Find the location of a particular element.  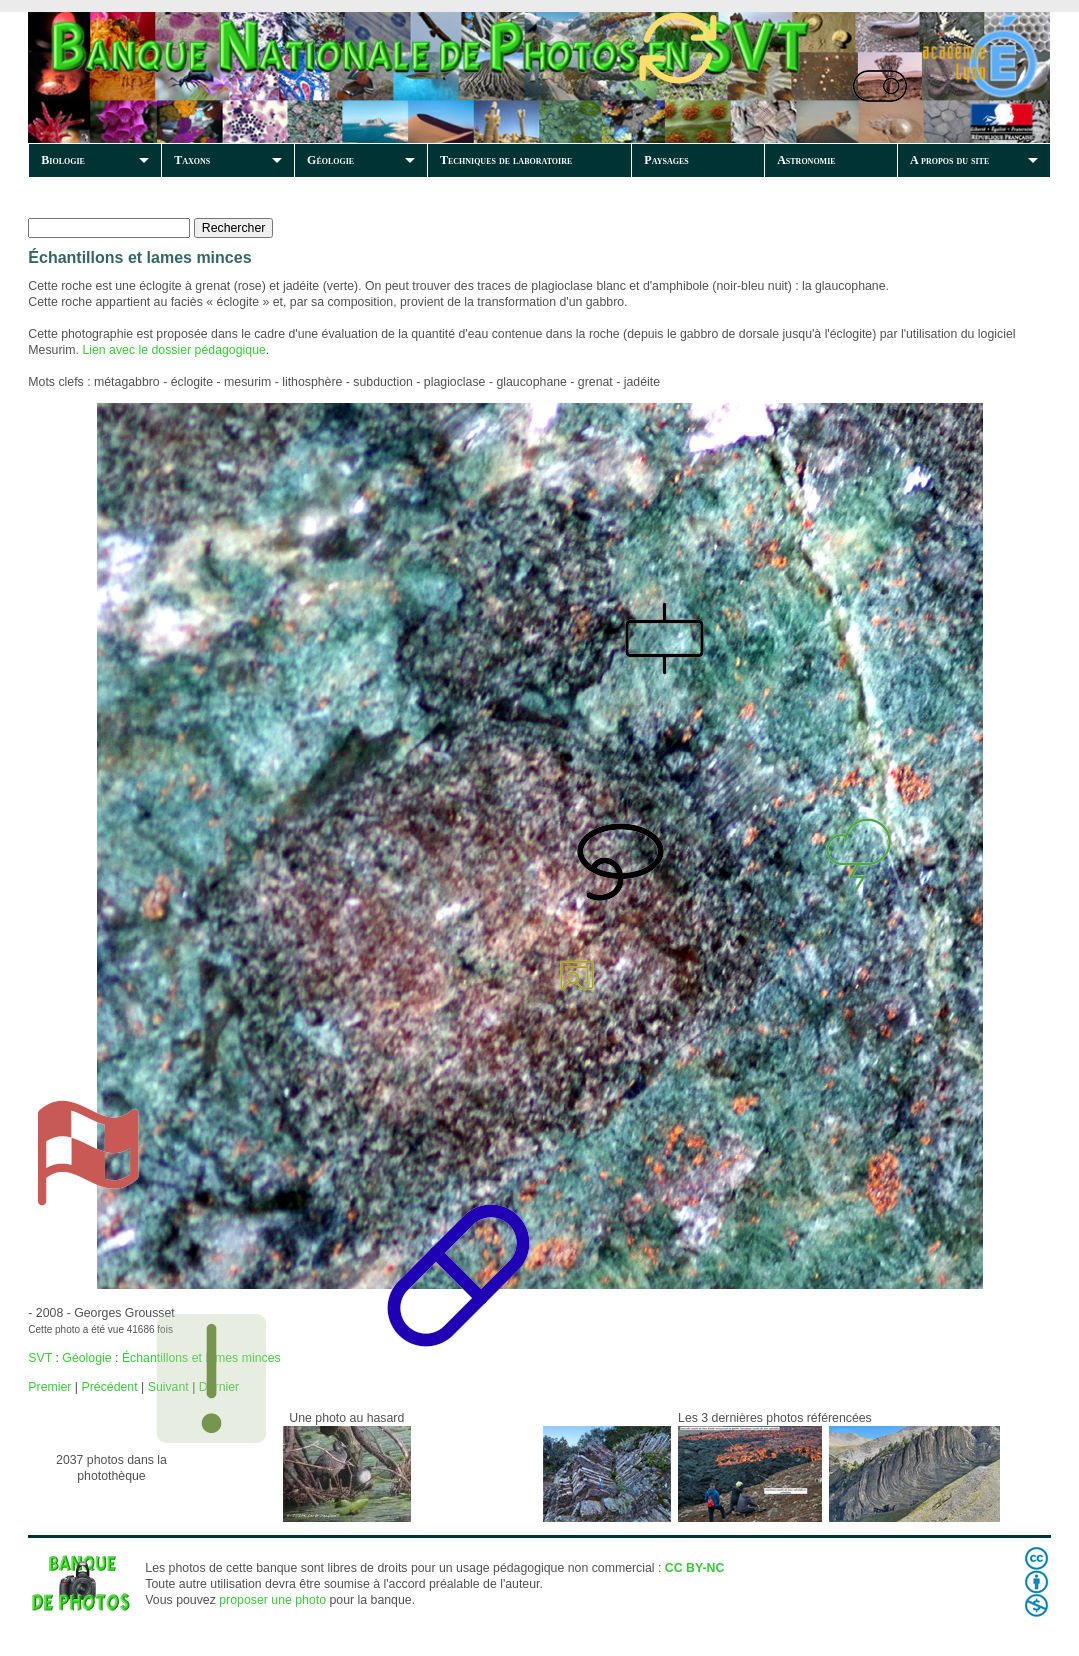

access medication reminders or prescriptions is located at coordinates (458, 1275).